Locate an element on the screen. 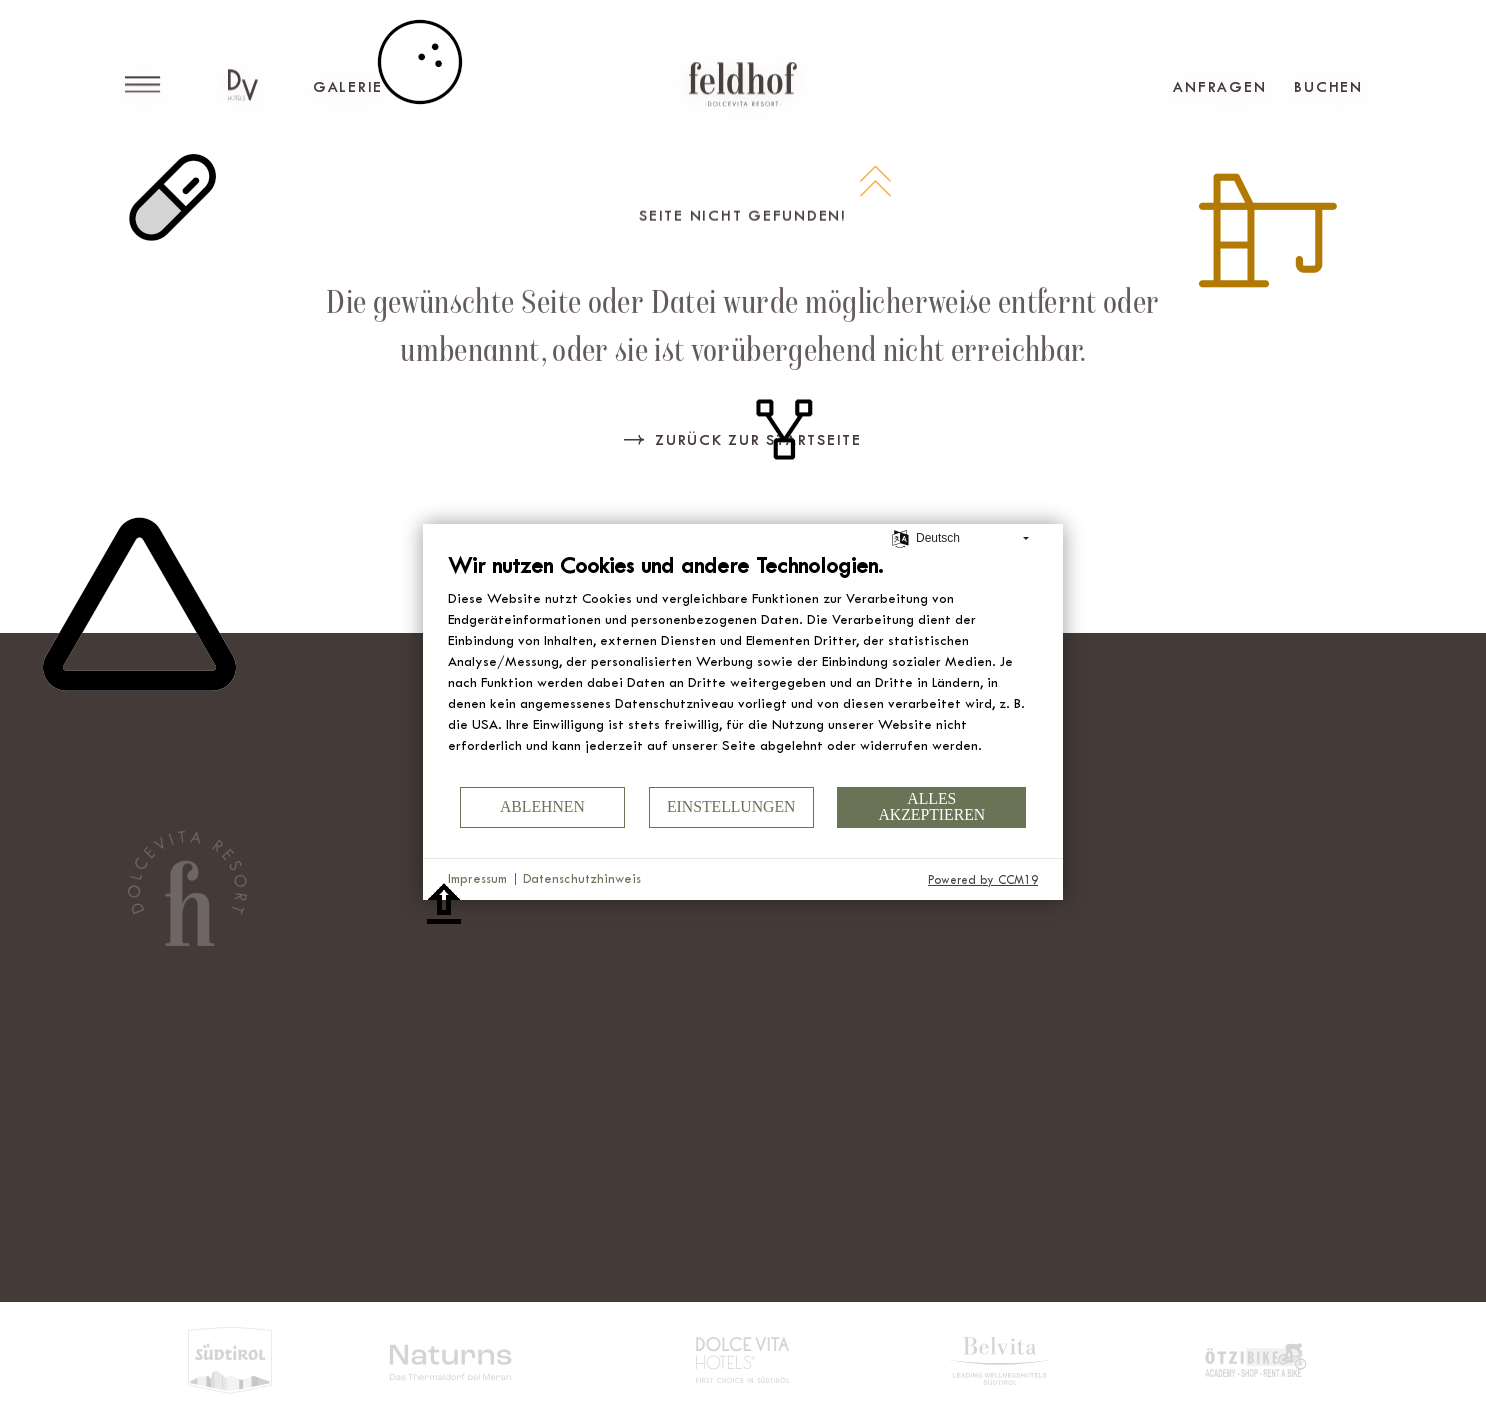  collapse or minimize an expanded section is located at coordinates (875, 182).